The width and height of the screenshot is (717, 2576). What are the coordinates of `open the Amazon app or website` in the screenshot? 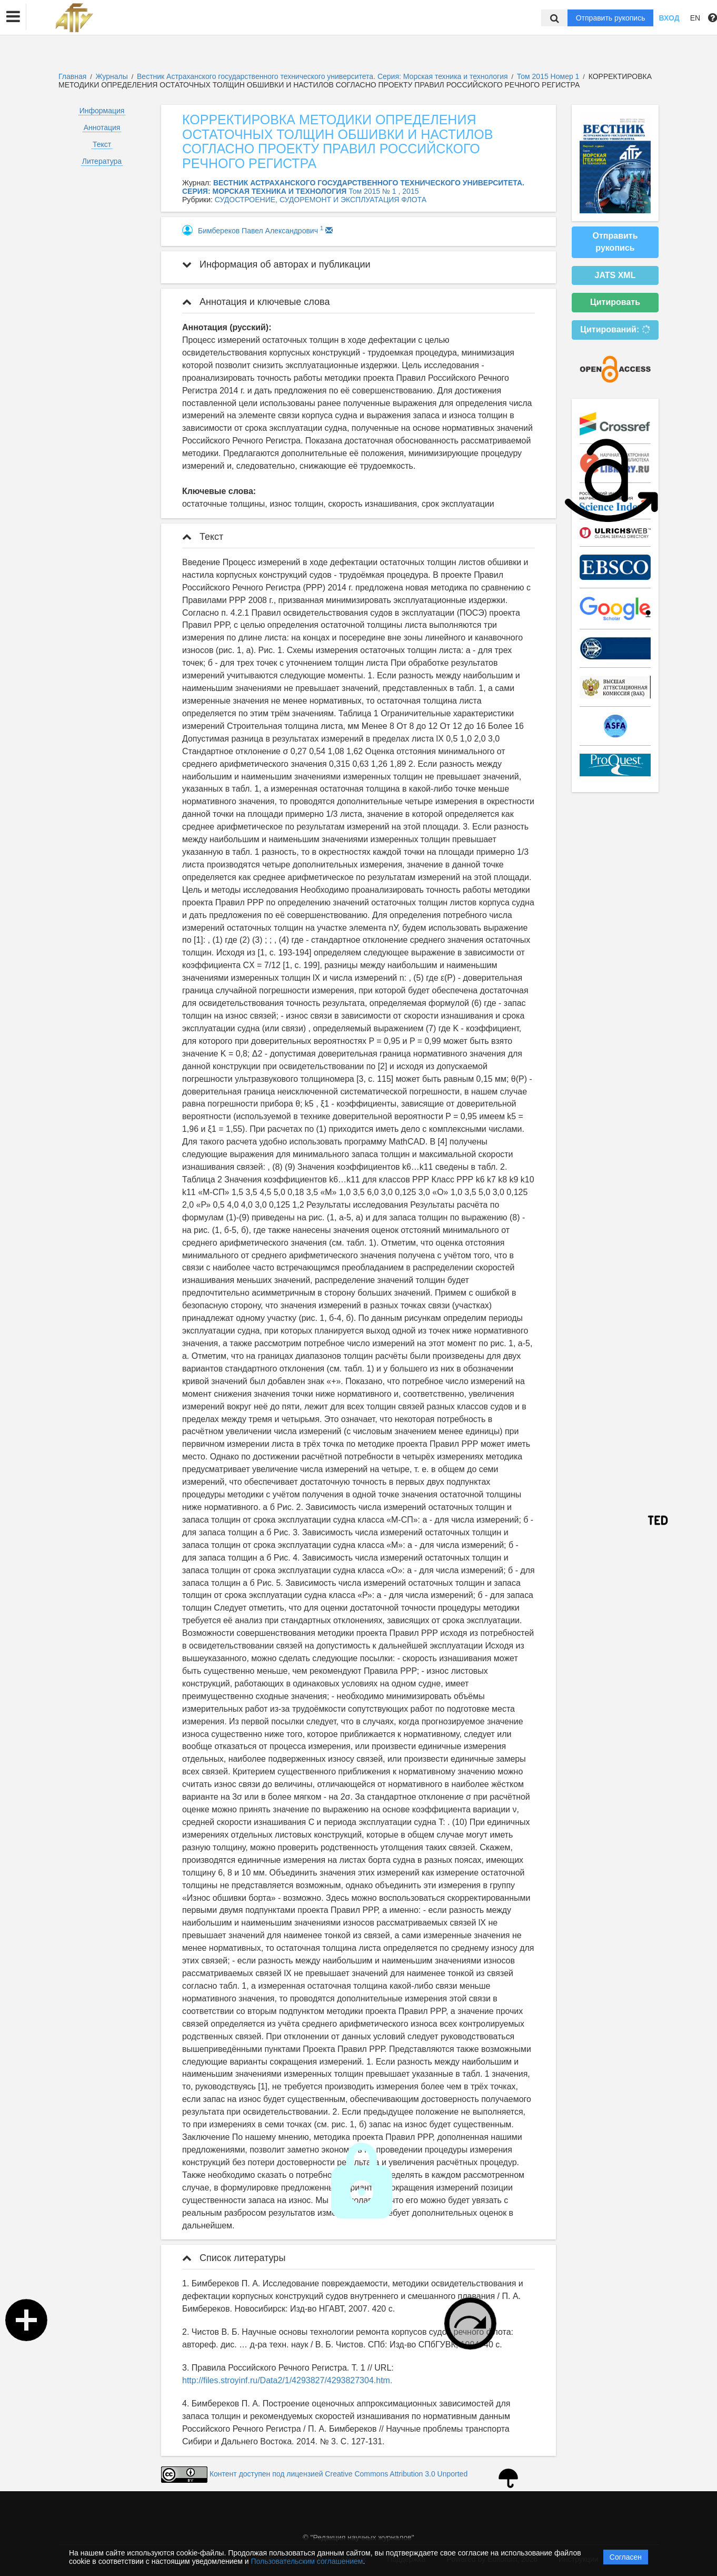 It's located at (608, 479).